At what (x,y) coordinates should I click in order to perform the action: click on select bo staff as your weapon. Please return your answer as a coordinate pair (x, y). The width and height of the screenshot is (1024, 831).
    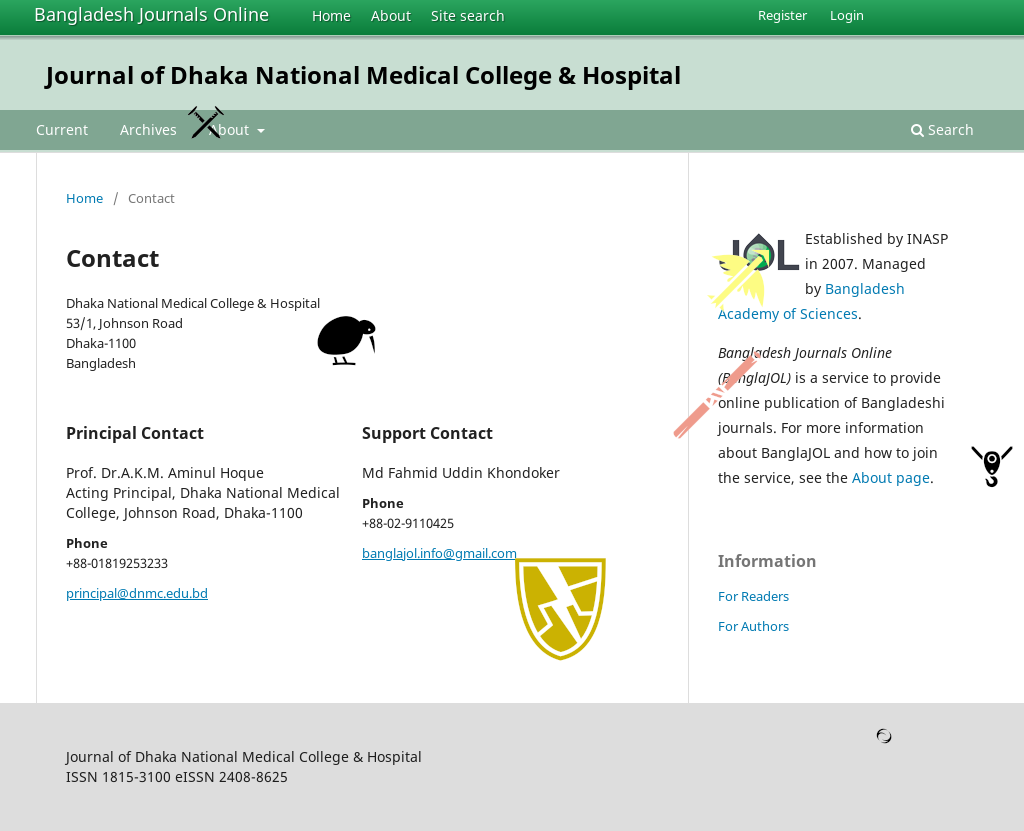
    Looking at the image, I should click on (717, 395).